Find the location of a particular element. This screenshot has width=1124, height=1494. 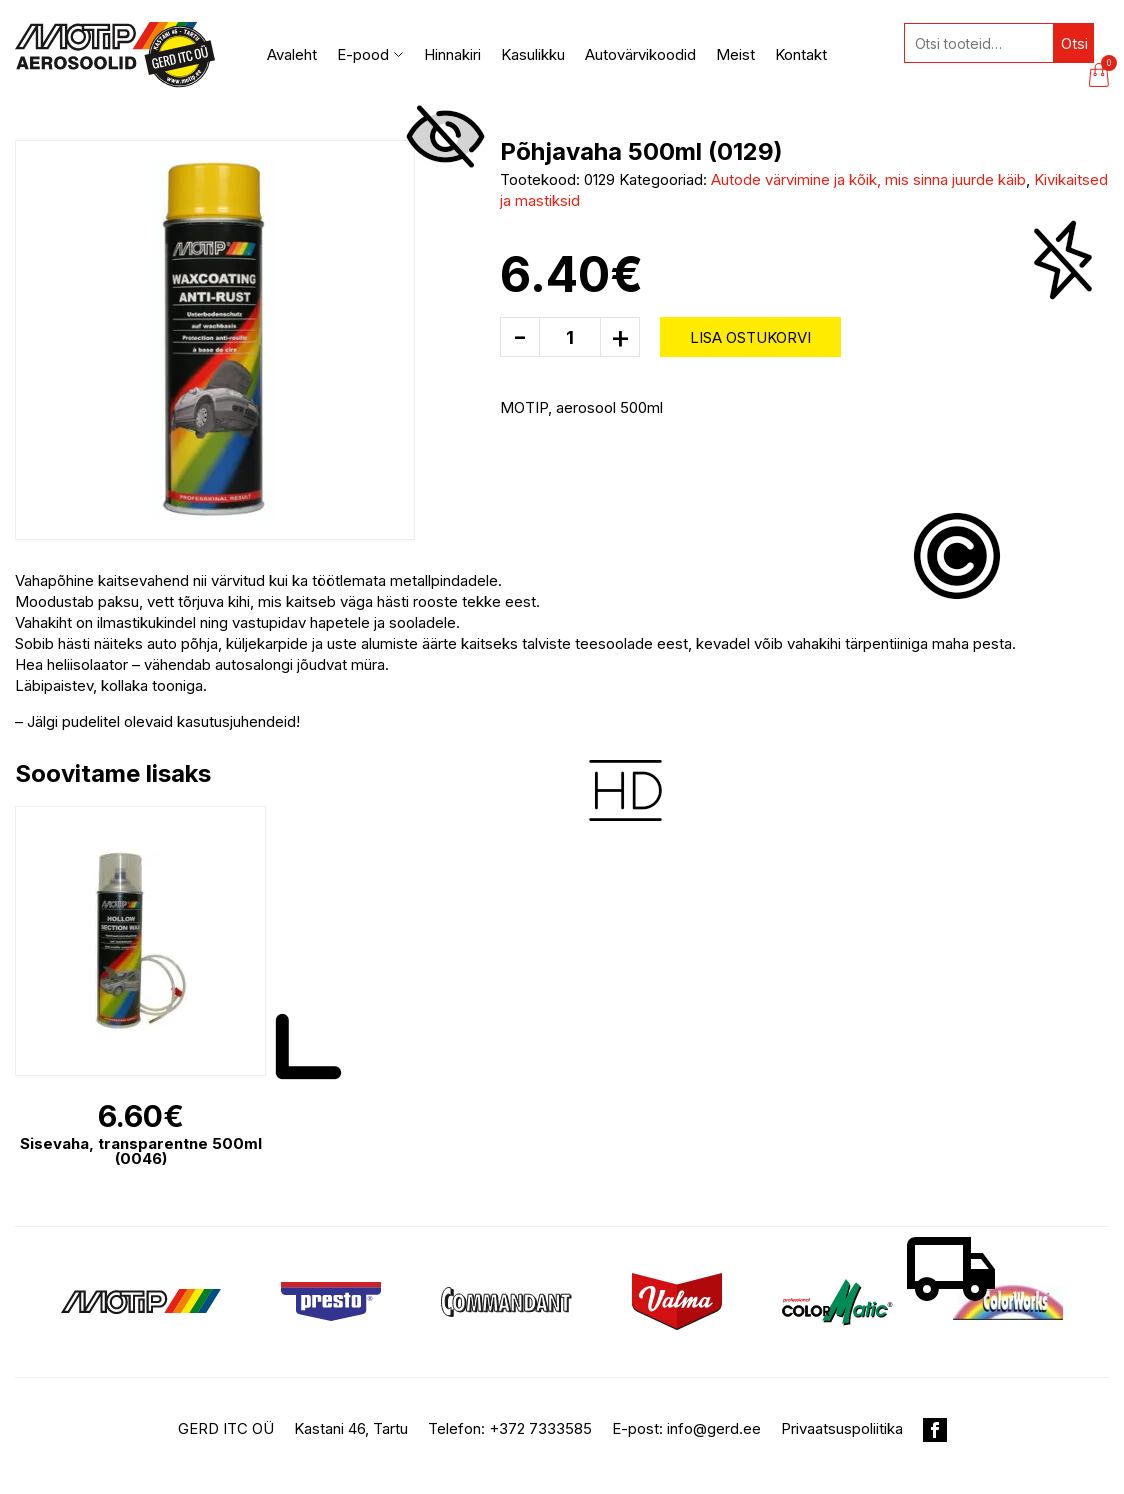

switch to high-definition video quality is located at coordinates (625, 790).